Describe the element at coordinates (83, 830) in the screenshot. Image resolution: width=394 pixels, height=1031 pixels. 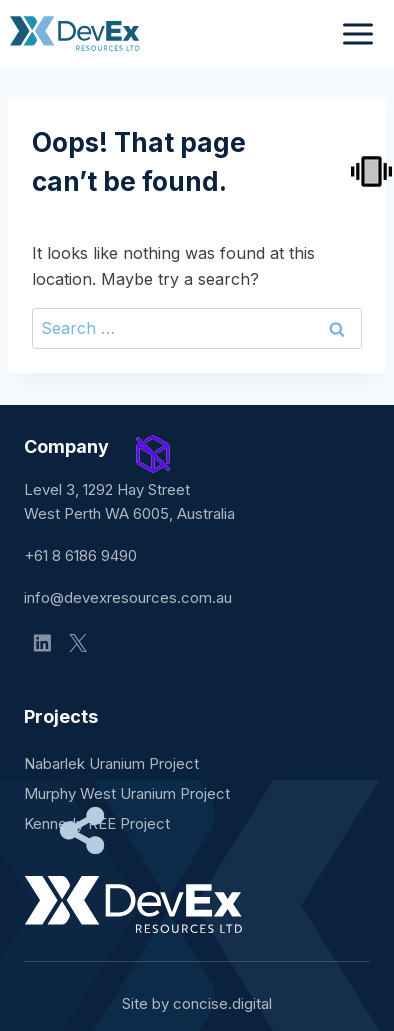
I see `share content with others` at that location.